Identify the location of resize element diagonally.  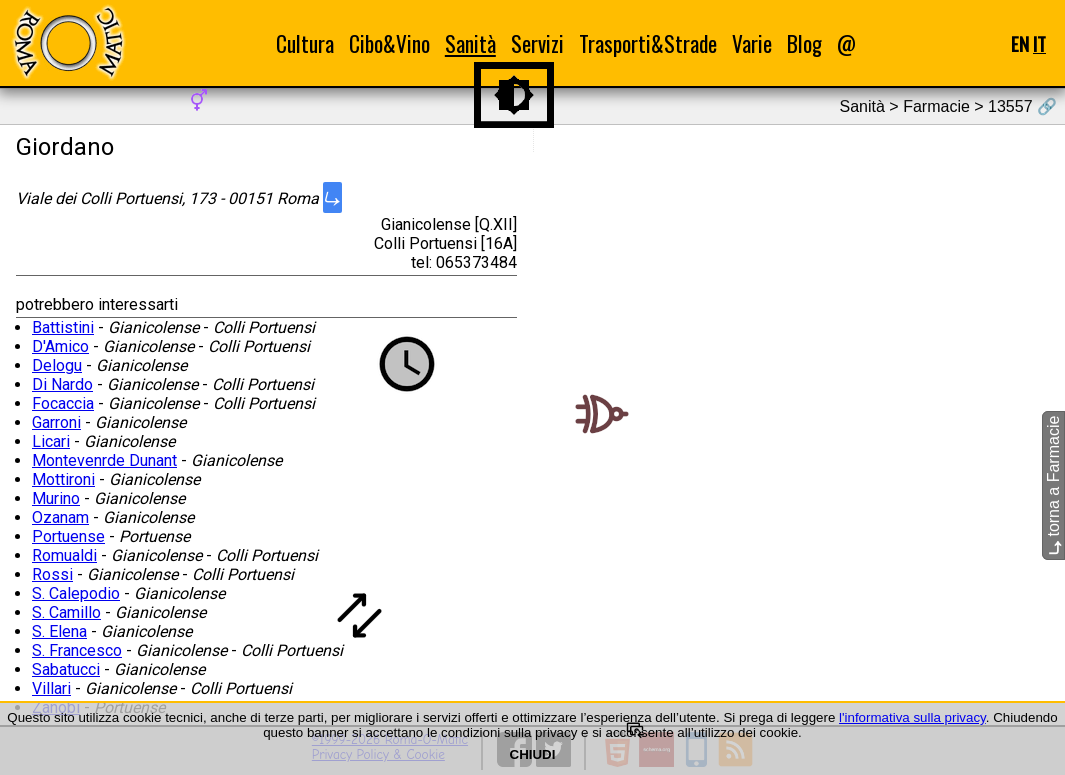
(359, 615).